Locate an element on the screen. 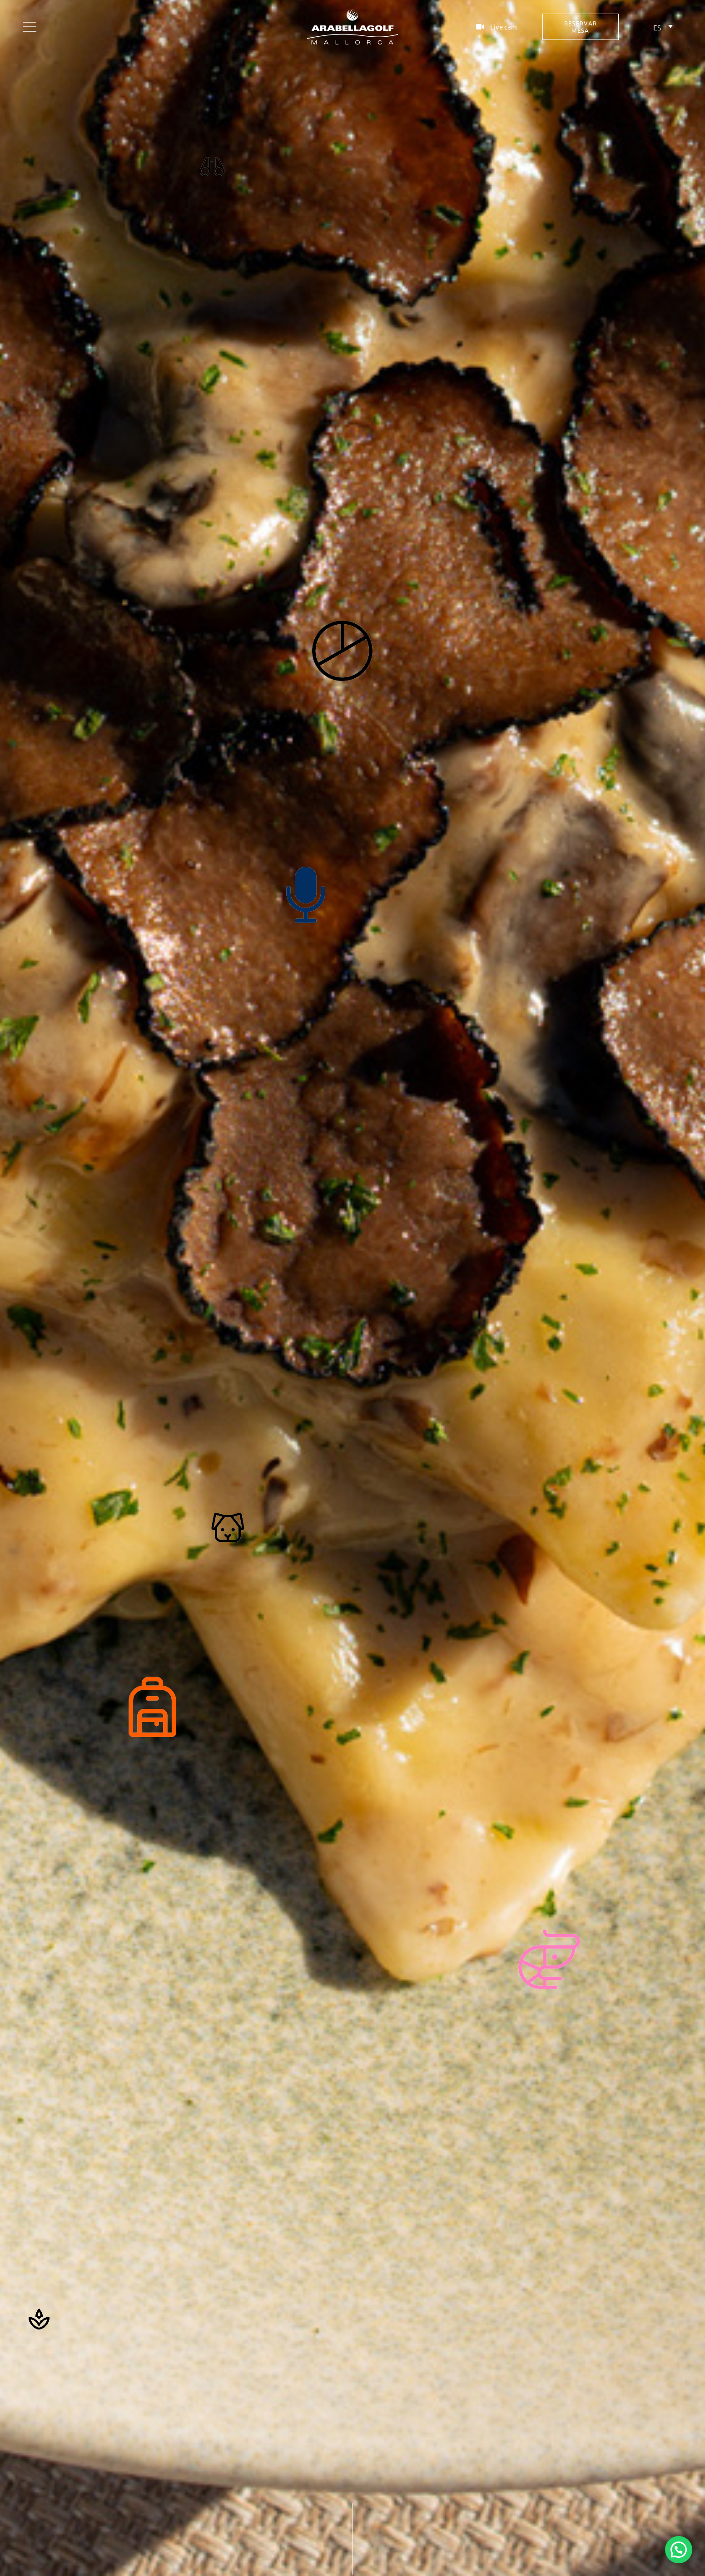  search or explore content is located at coordinates (212, 167).